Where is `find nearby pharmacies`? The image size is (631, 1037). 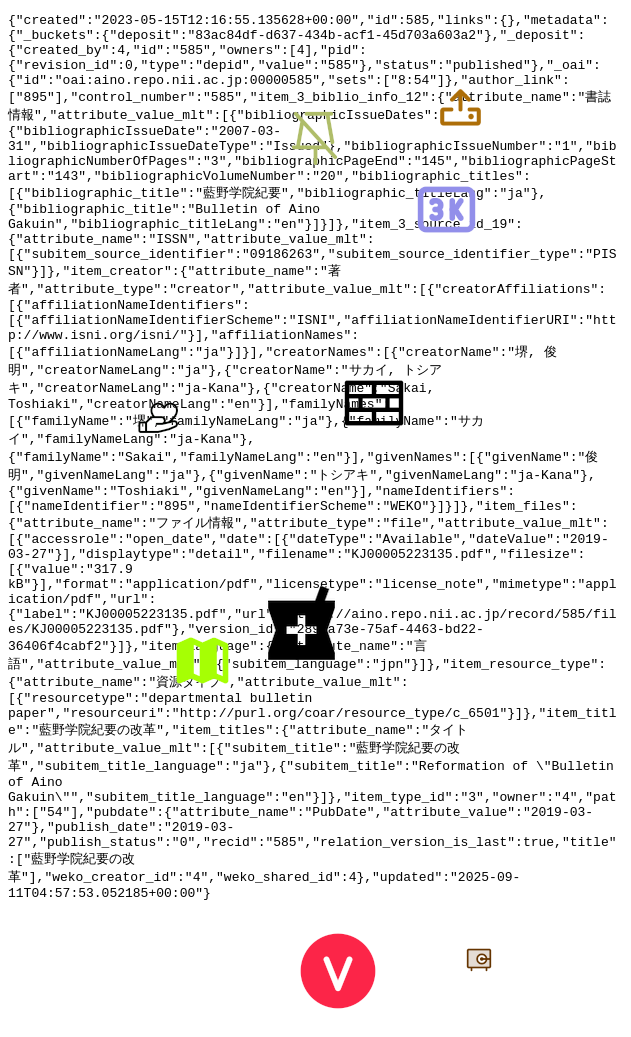
find nearby pharmacies is located at coordinates (301, 626).